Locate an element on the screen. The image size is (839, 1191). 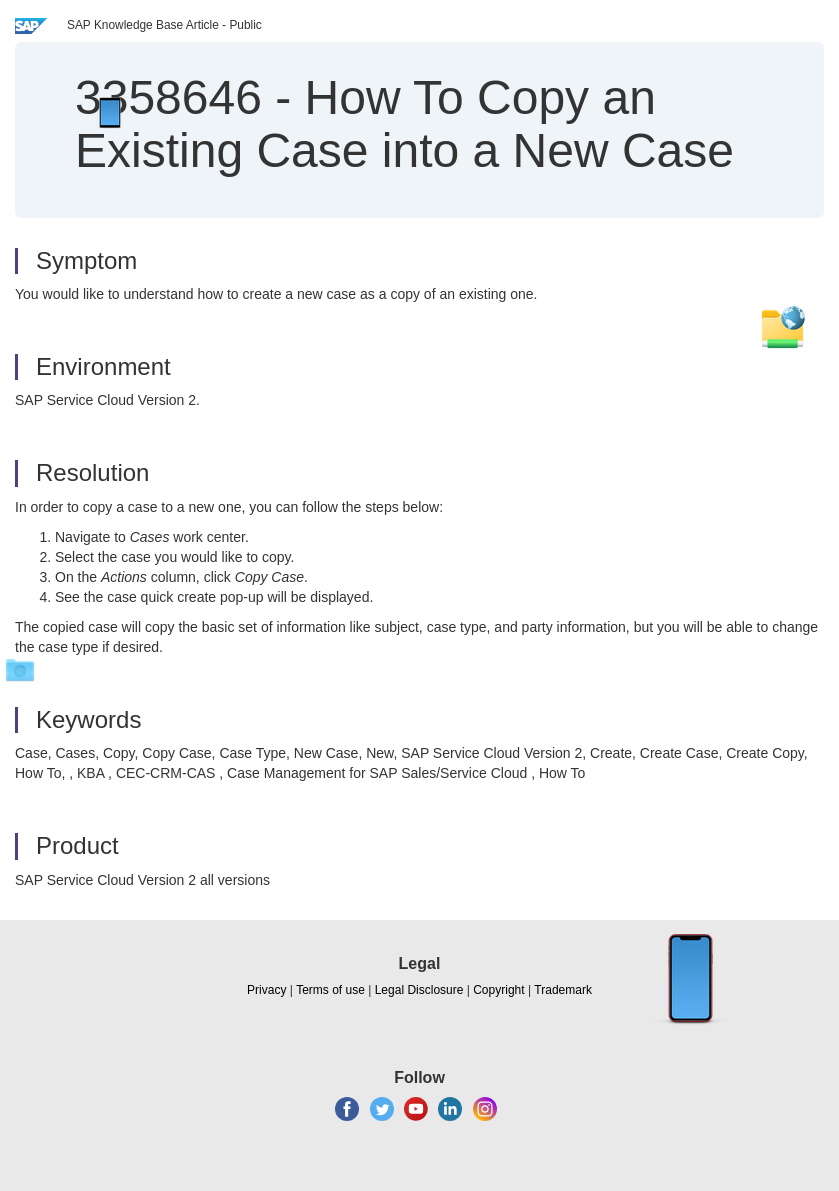
open server applications folder is located at coordinates (20, 670).